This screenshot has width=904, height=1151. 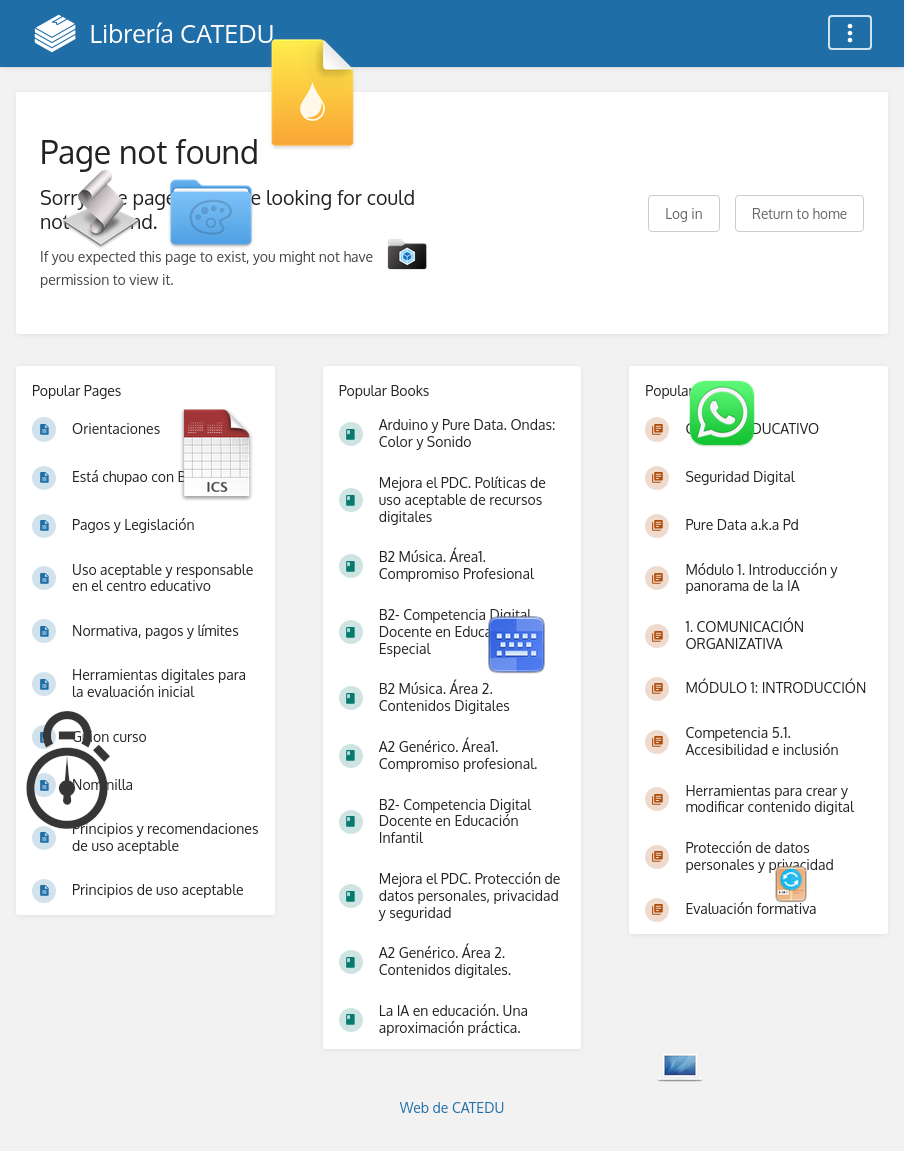 What do you see at coordinates (211, 212) in the screenshot?
I see `open folder containing 2D artwork files` at bounding box center [211, 212].